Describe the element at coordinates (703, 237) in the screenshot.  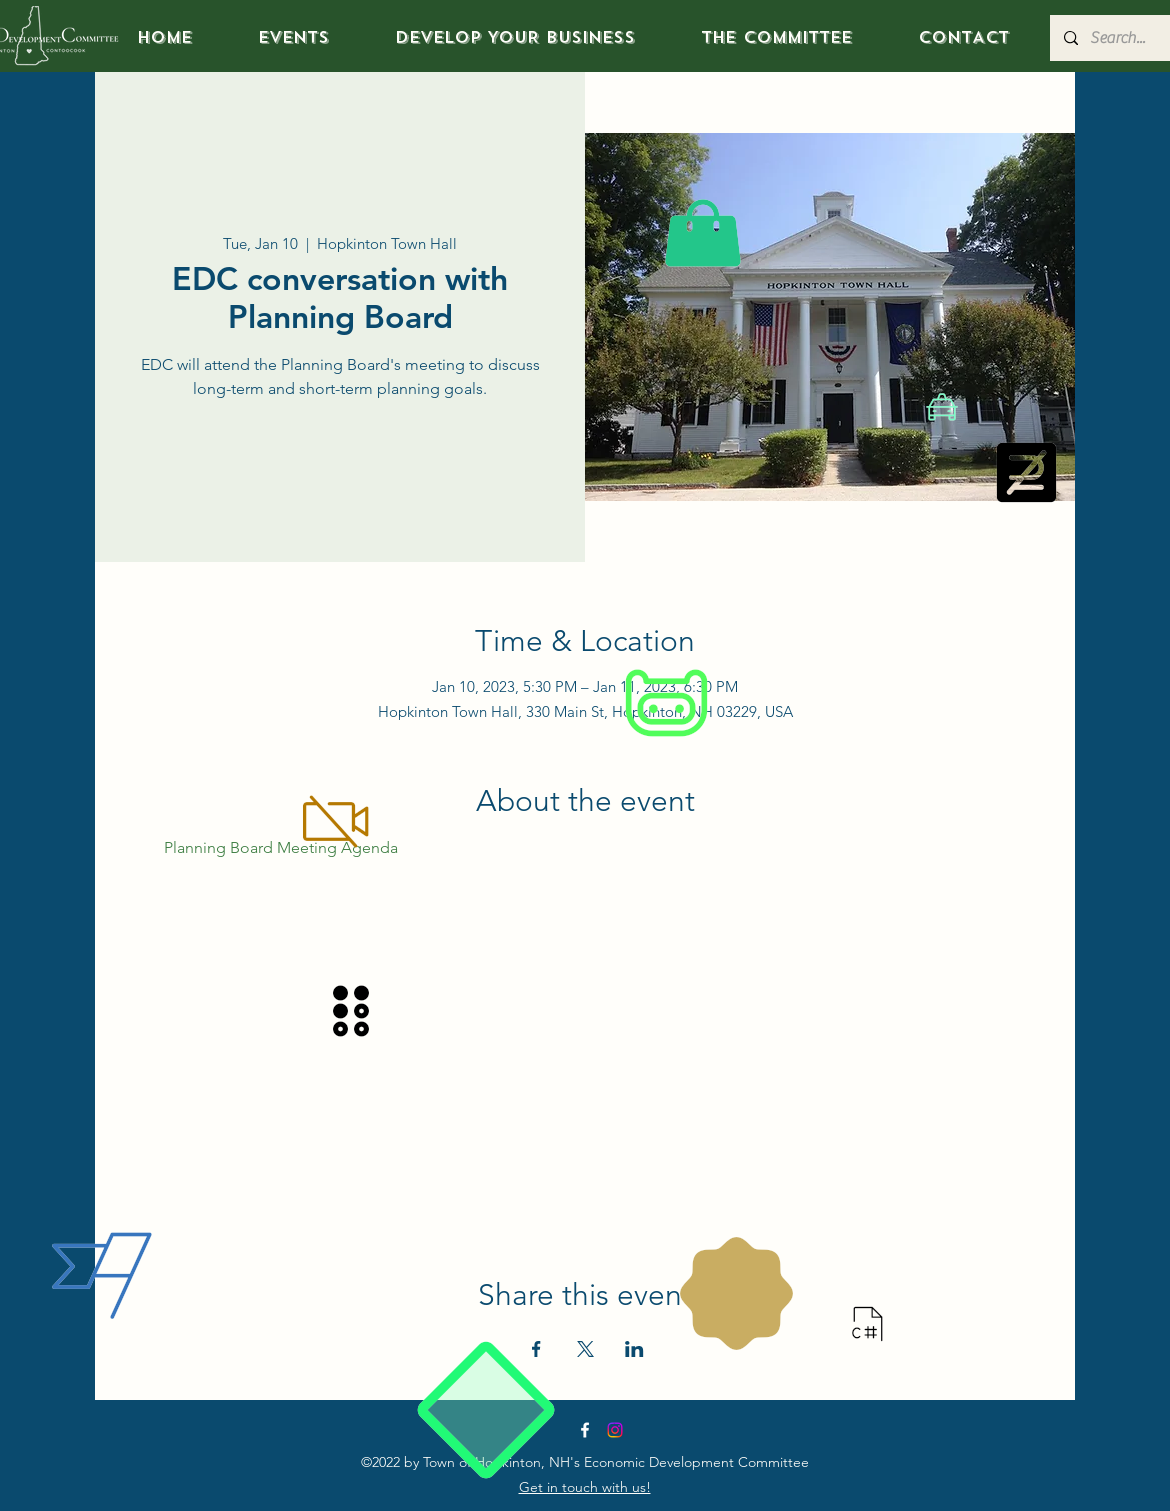
I see `view your shopping bag` at that location.